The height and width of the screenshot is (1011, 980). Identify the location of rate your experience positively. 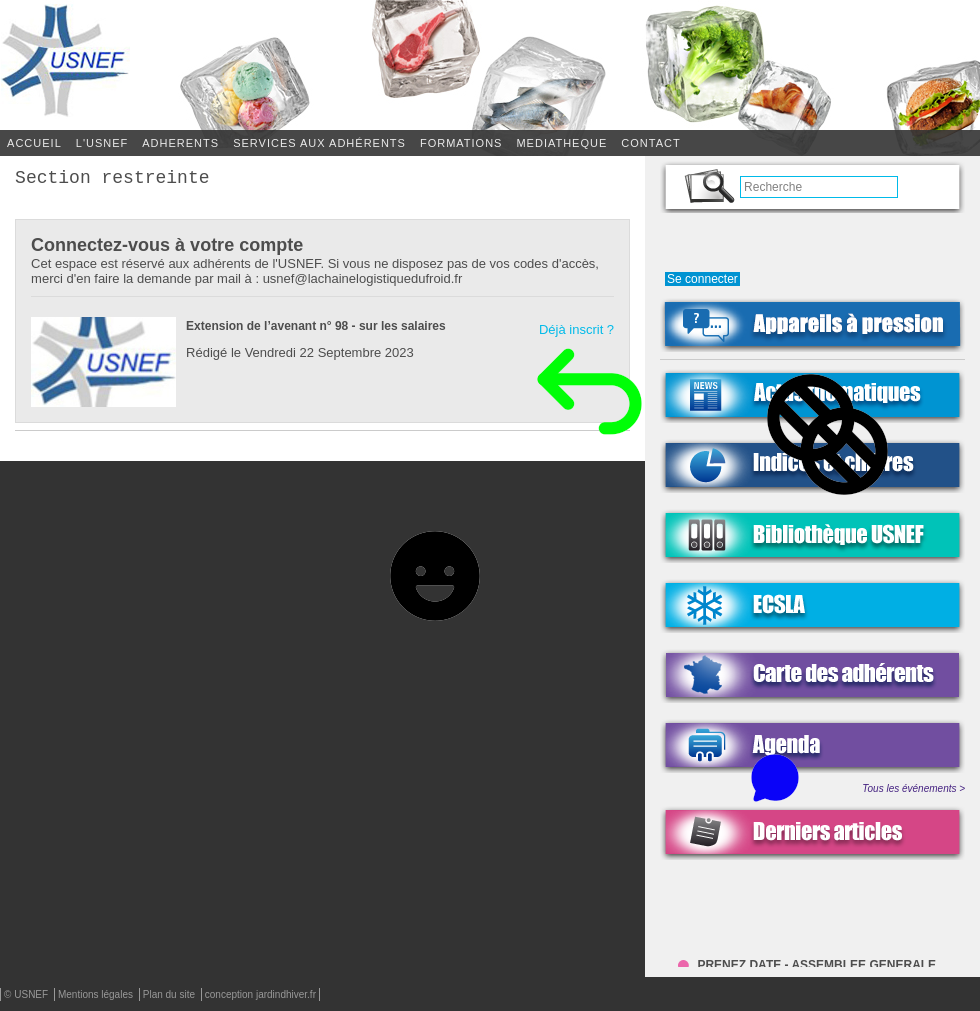
(435, 576).